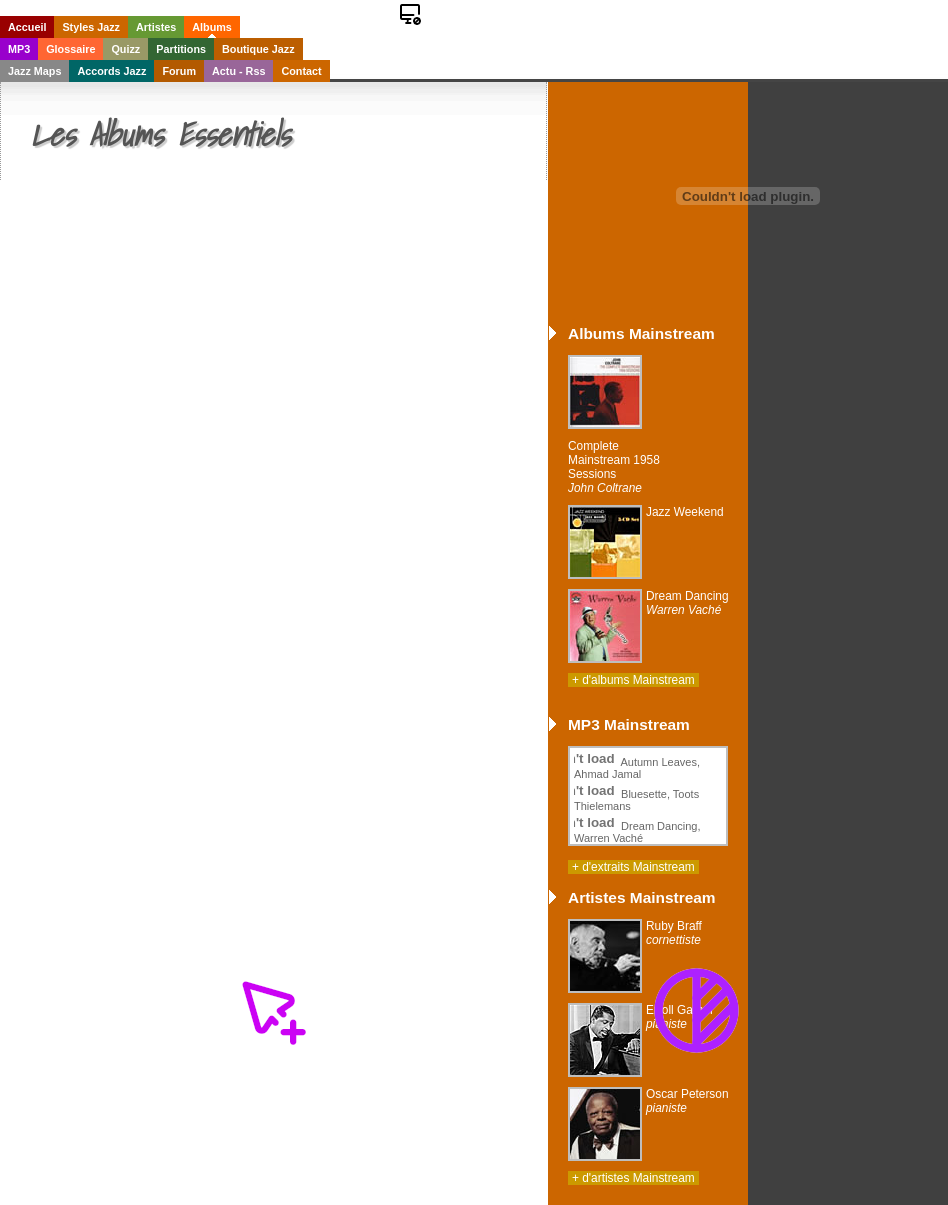 This screenshot has width=948, height=1205. Describe the element at coordinates (271, 1010) in the screenshot. I see `add a new cursor or pointer` at that location.